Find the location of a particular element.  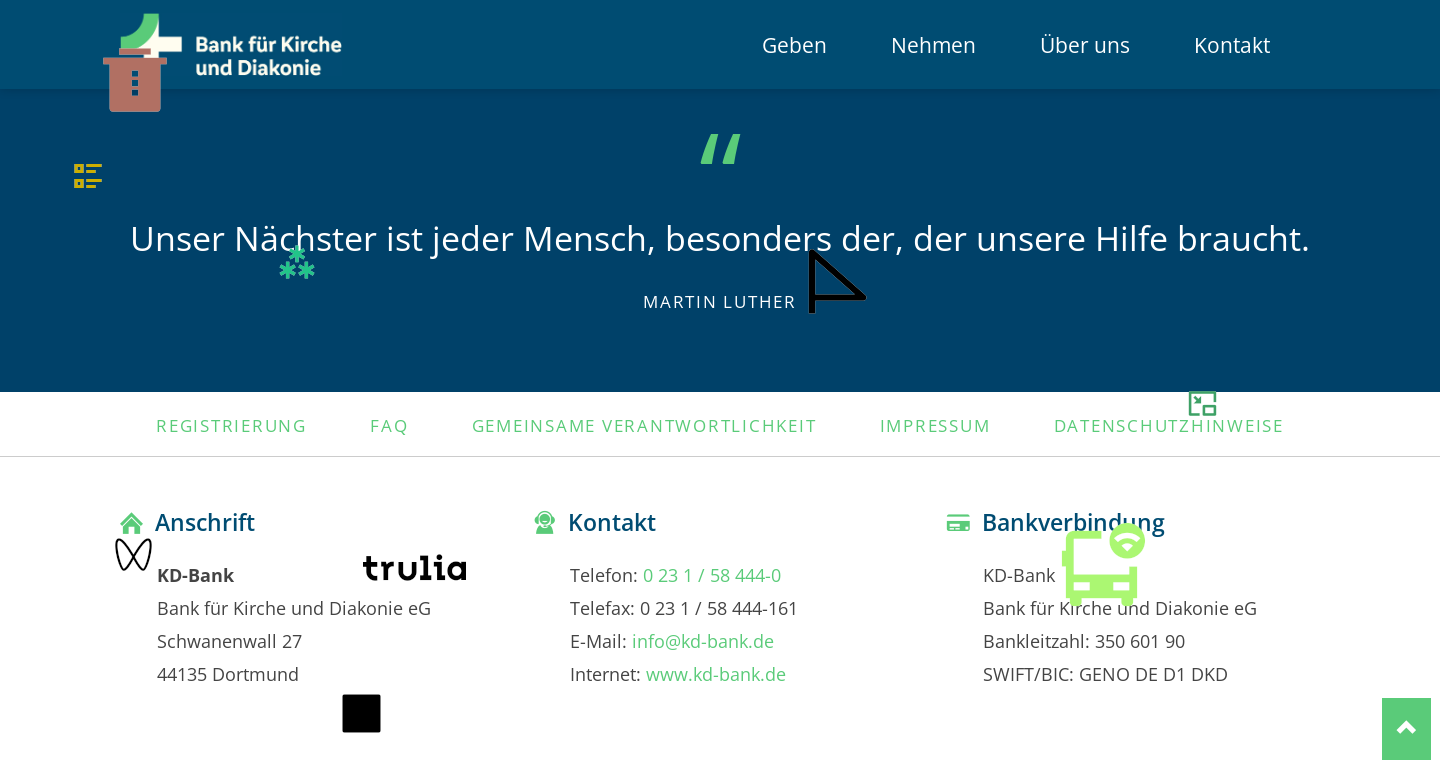

delete selected item is located at coordinates (135, 80).